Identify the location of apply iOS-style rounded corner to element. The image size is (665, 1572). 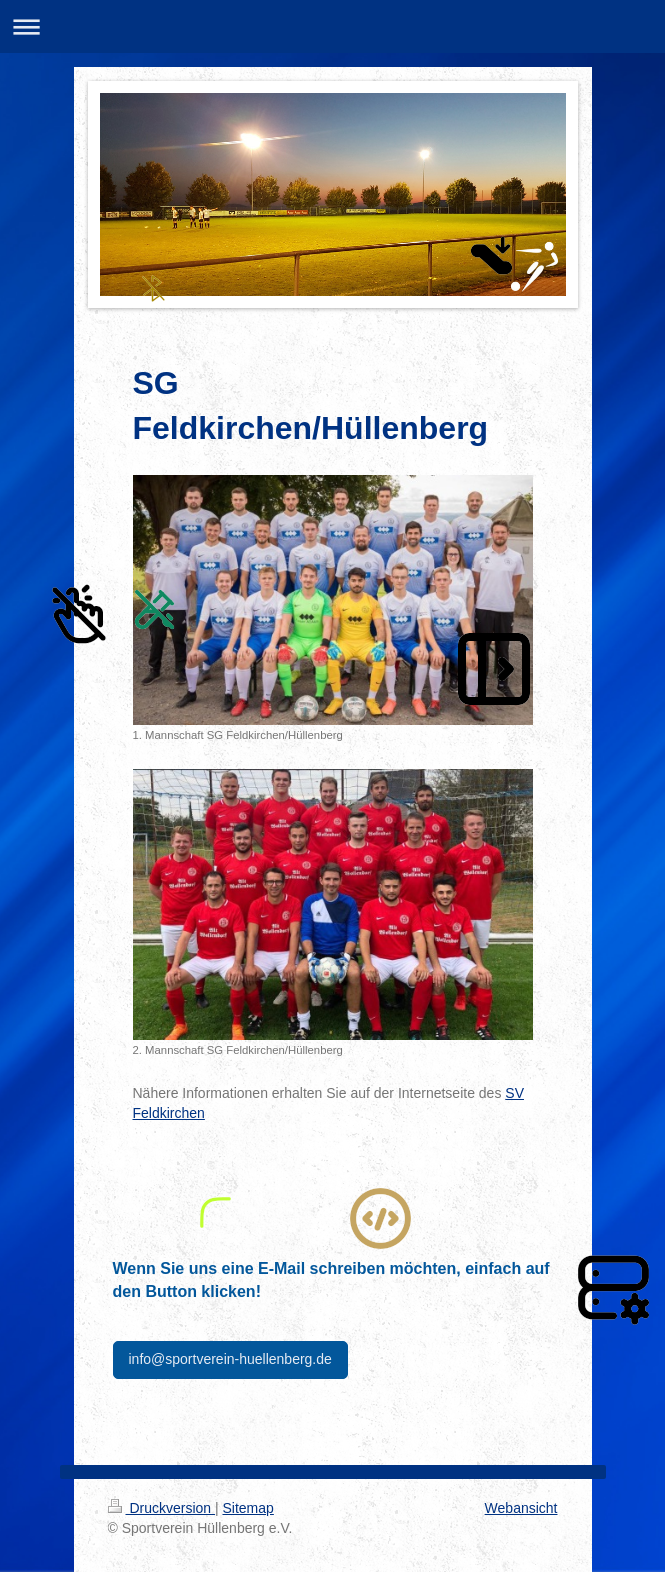
(215, 1212).